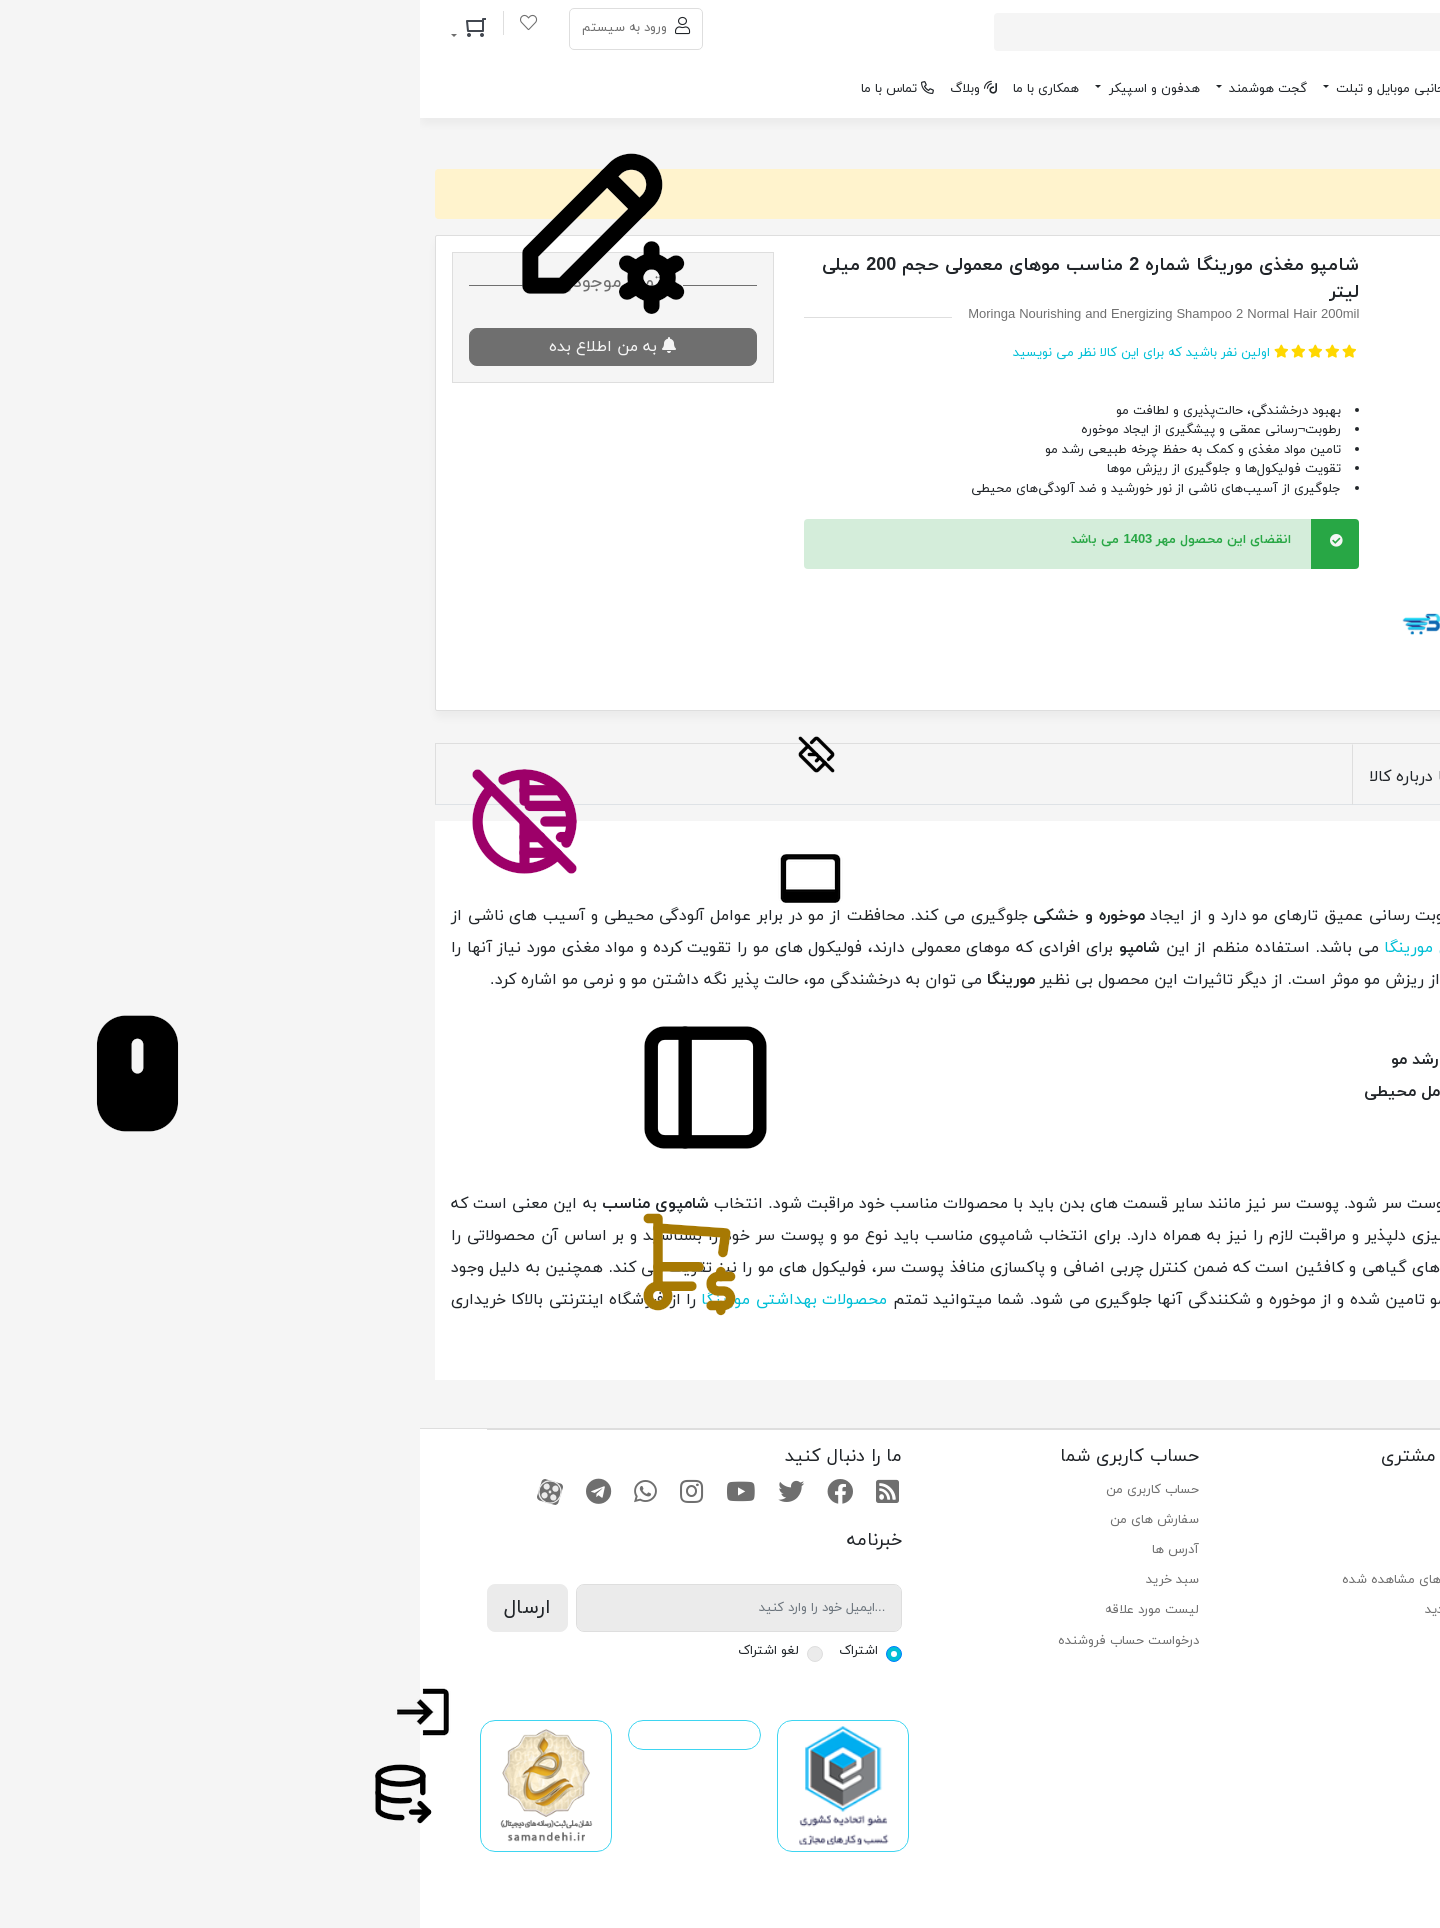 This screenshot has height=1928, width=1440. I want to click on video player with subtitle or caption bar, so click(810, 878).